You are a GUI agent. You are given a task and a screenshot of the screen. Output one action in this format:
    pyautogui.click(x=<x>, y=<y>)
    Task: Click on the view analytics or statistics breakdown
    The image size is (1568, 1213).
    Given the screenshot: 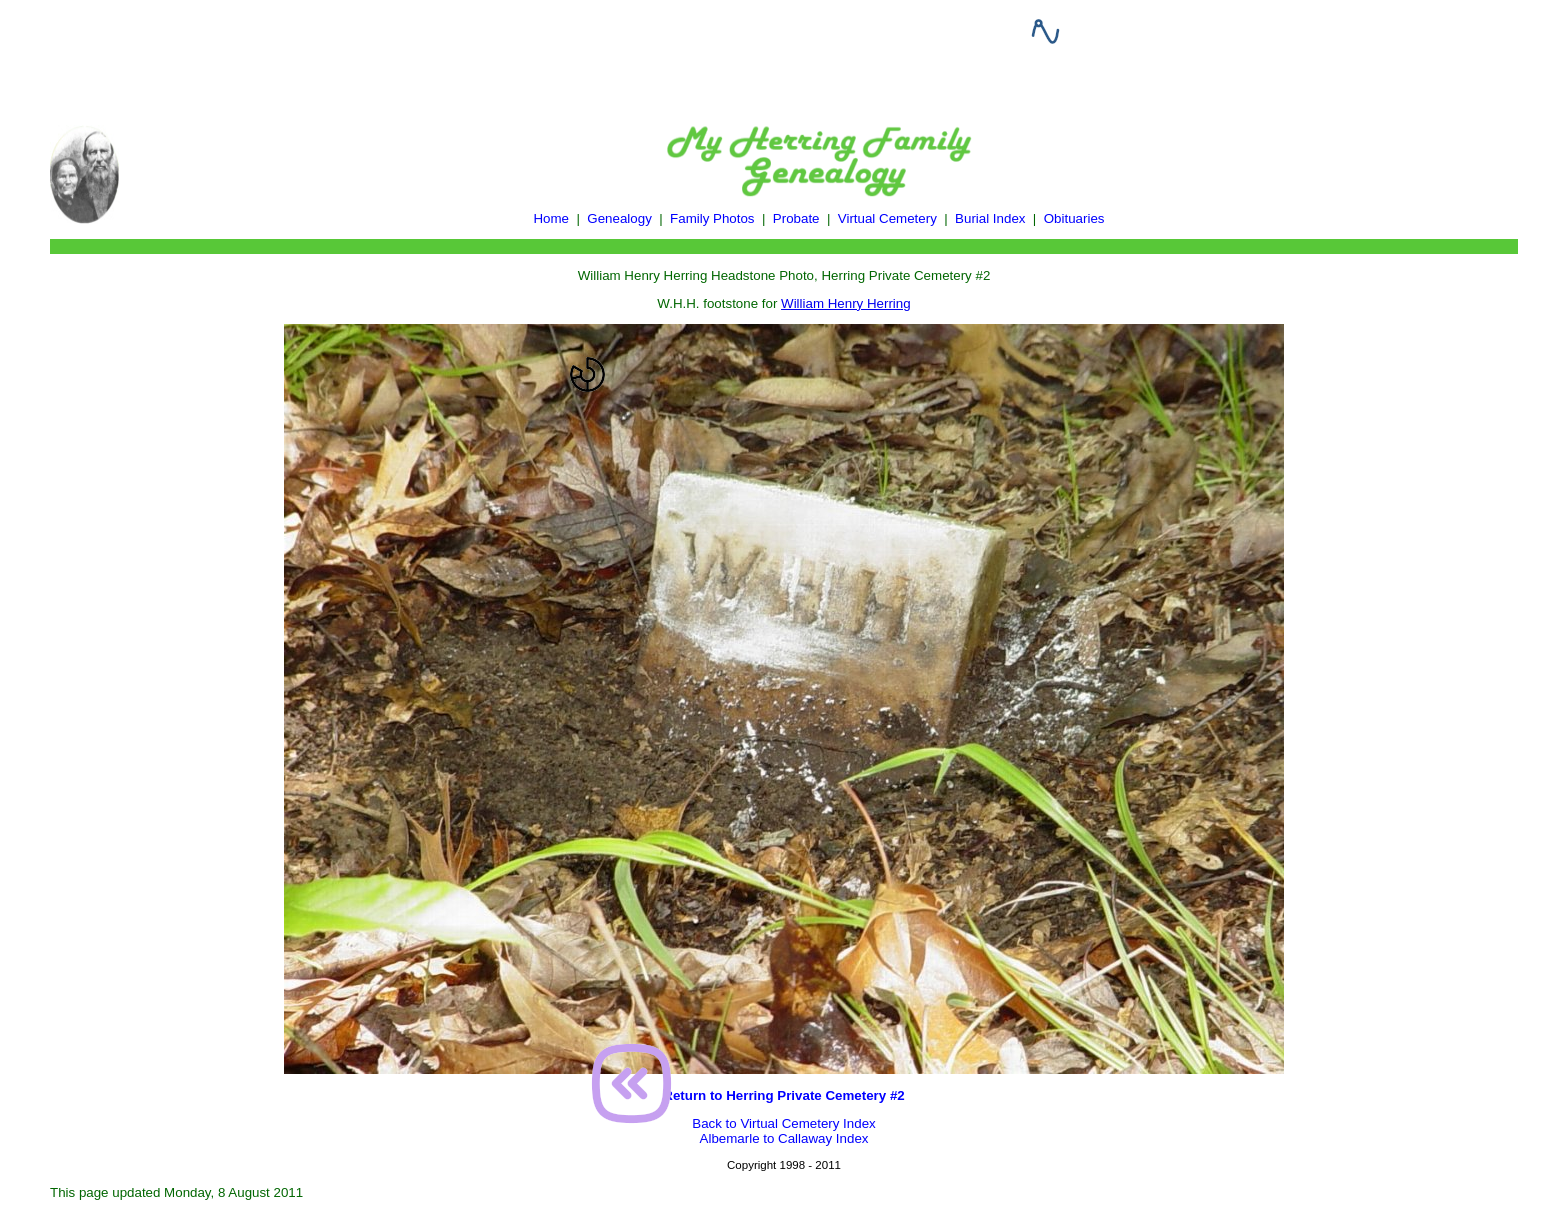 What is the action you would take?
    pyautogui.click(x=587, y=374)
    